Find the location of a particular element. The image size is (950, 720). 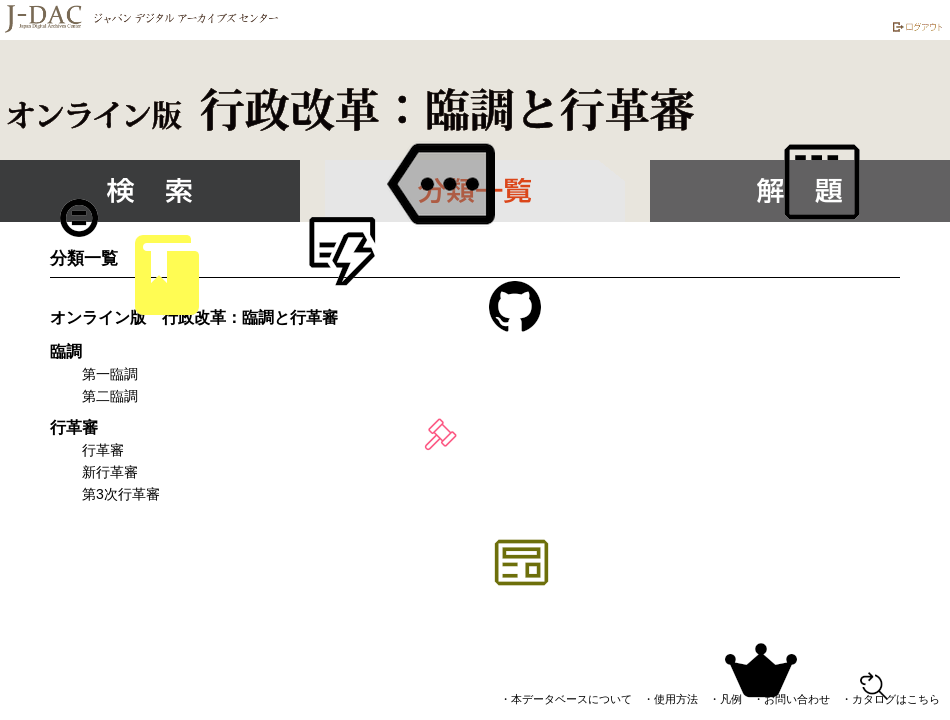

go to search panel is located at coordinates (875, 687).